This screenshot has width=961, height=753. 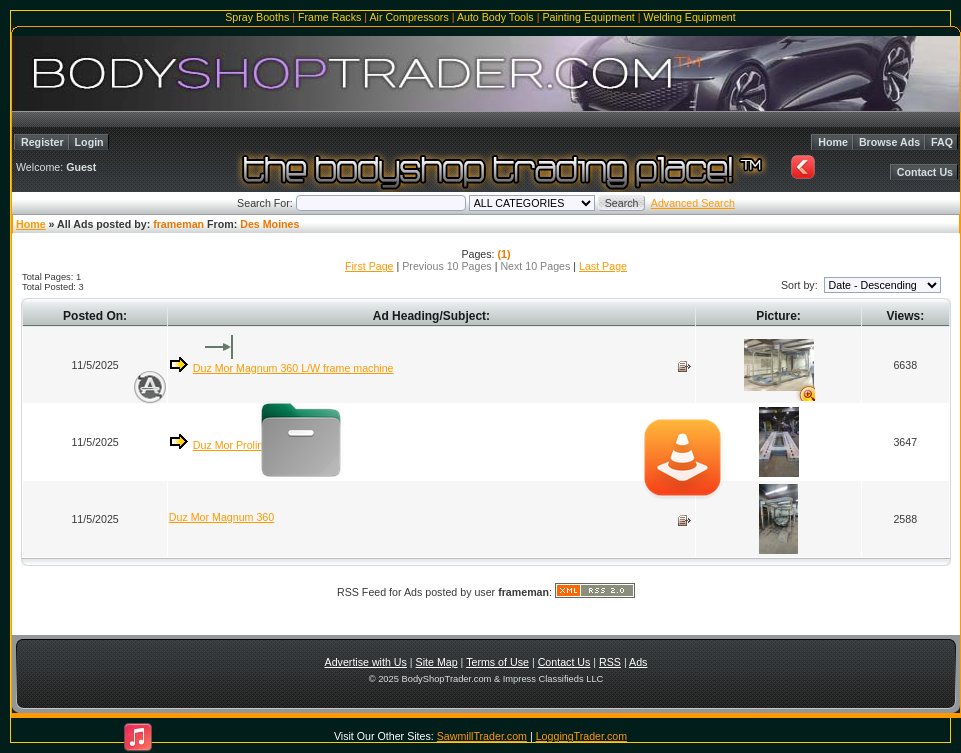 I want to click on open the file manager application, so click(x=301, y=440).